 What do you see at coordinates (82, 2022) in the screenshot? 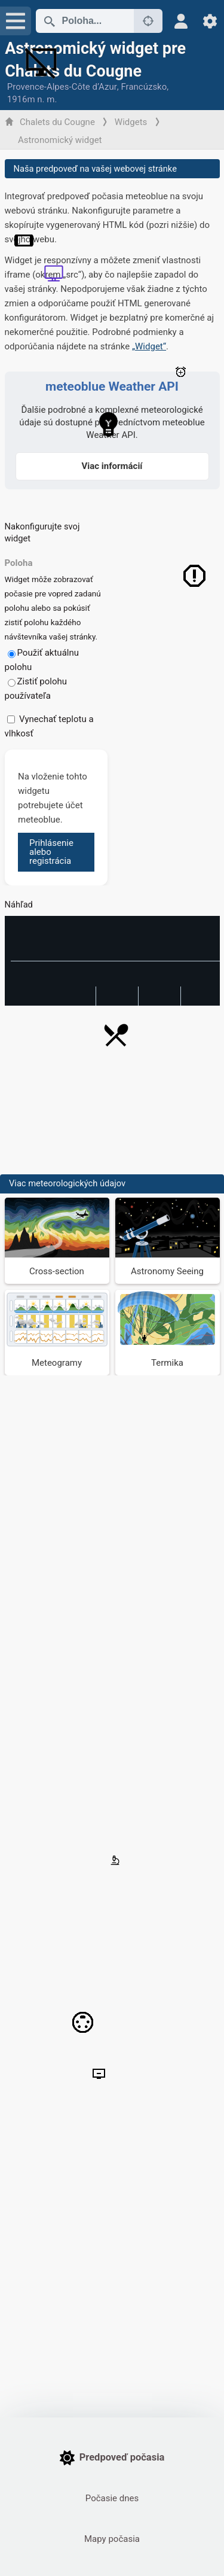
I see `configure s-video input settings` at bounding box center [82, 2022].